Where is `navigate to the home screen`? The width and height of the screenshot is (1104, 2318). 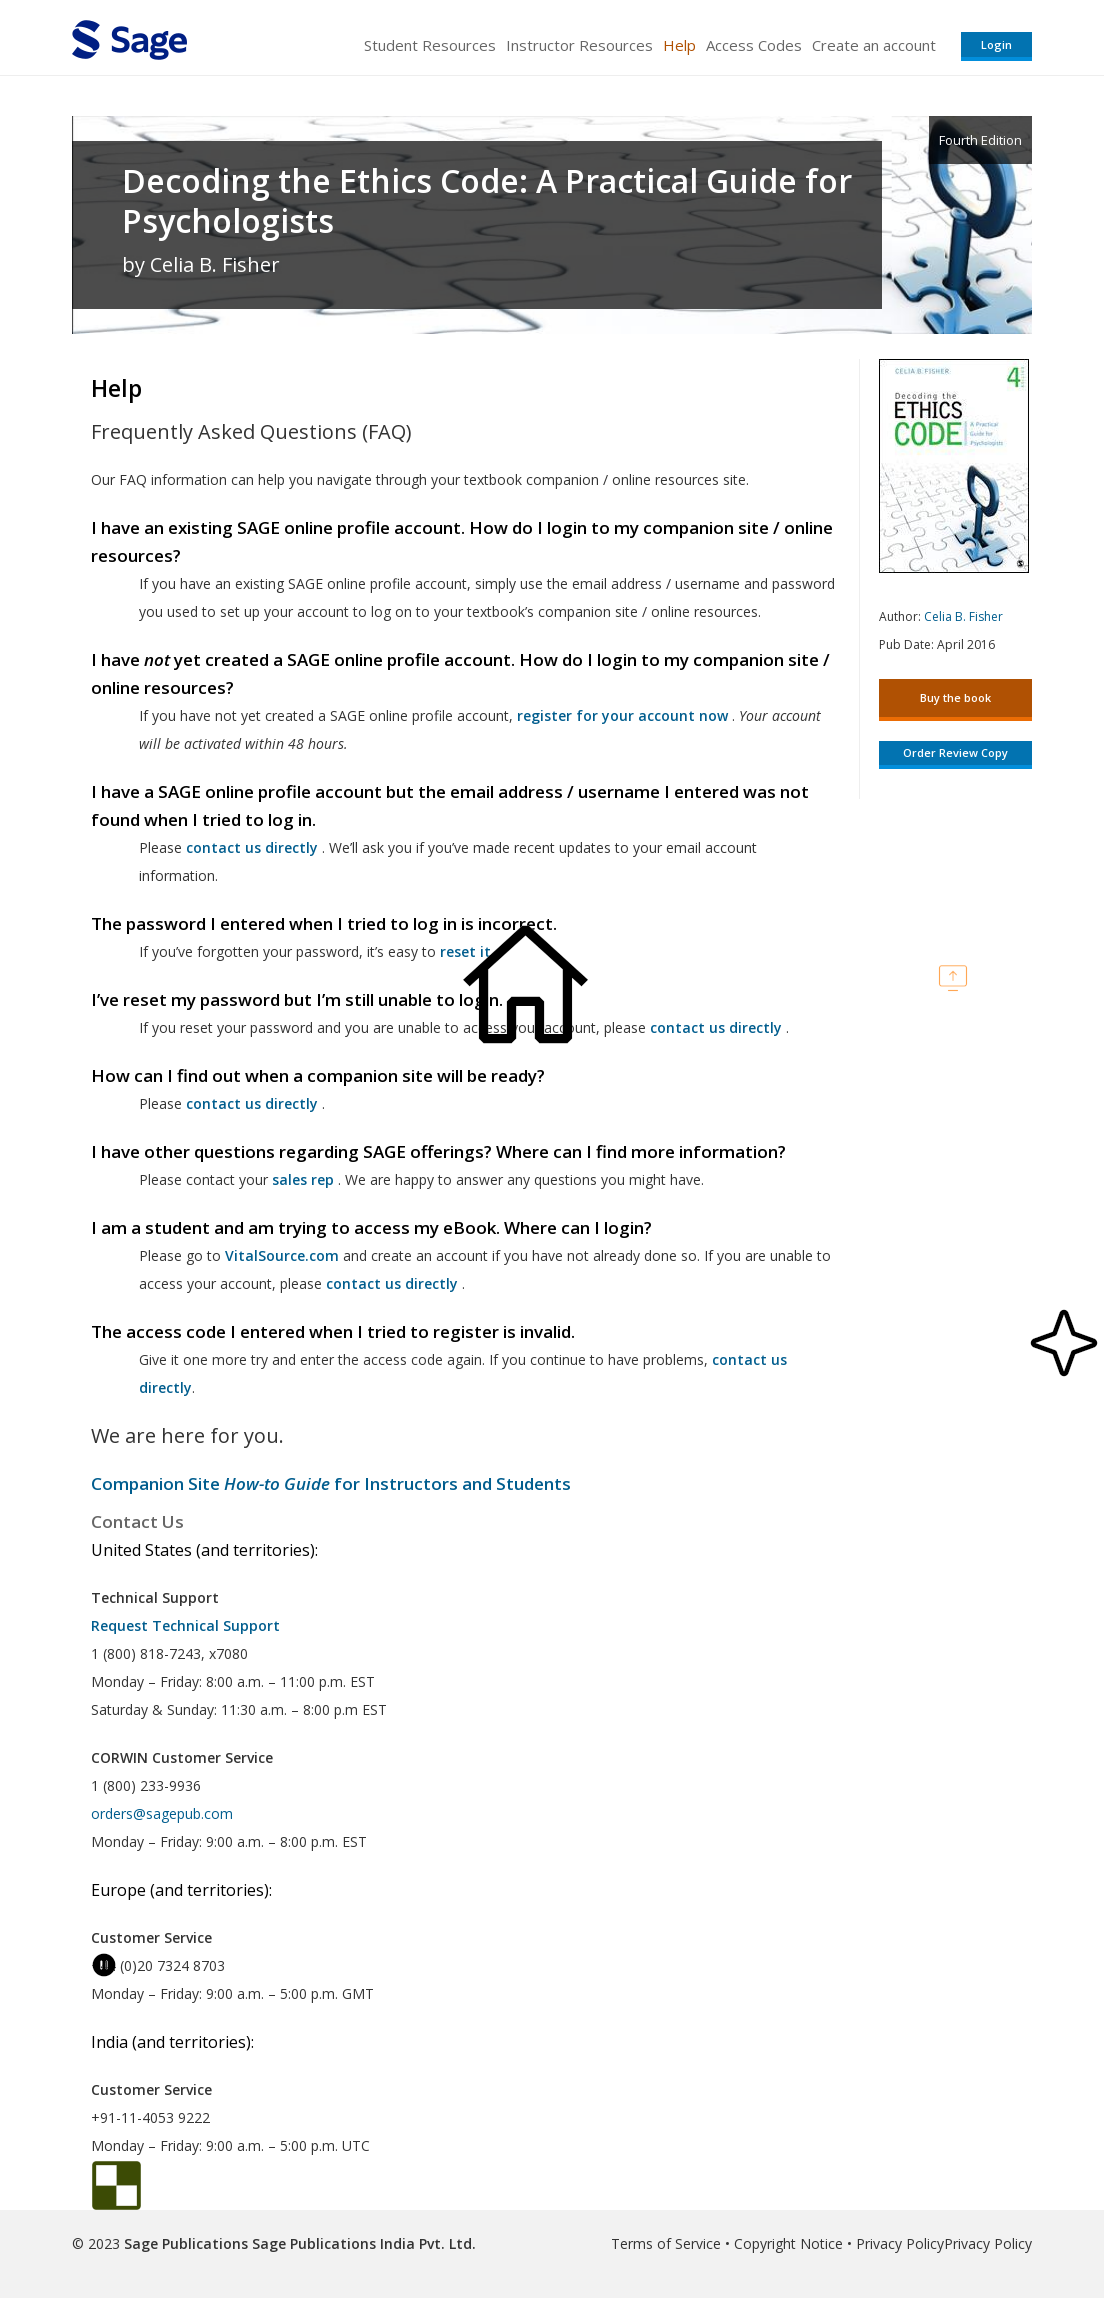 navigate to the home screen is located at coordinates (525, 987).